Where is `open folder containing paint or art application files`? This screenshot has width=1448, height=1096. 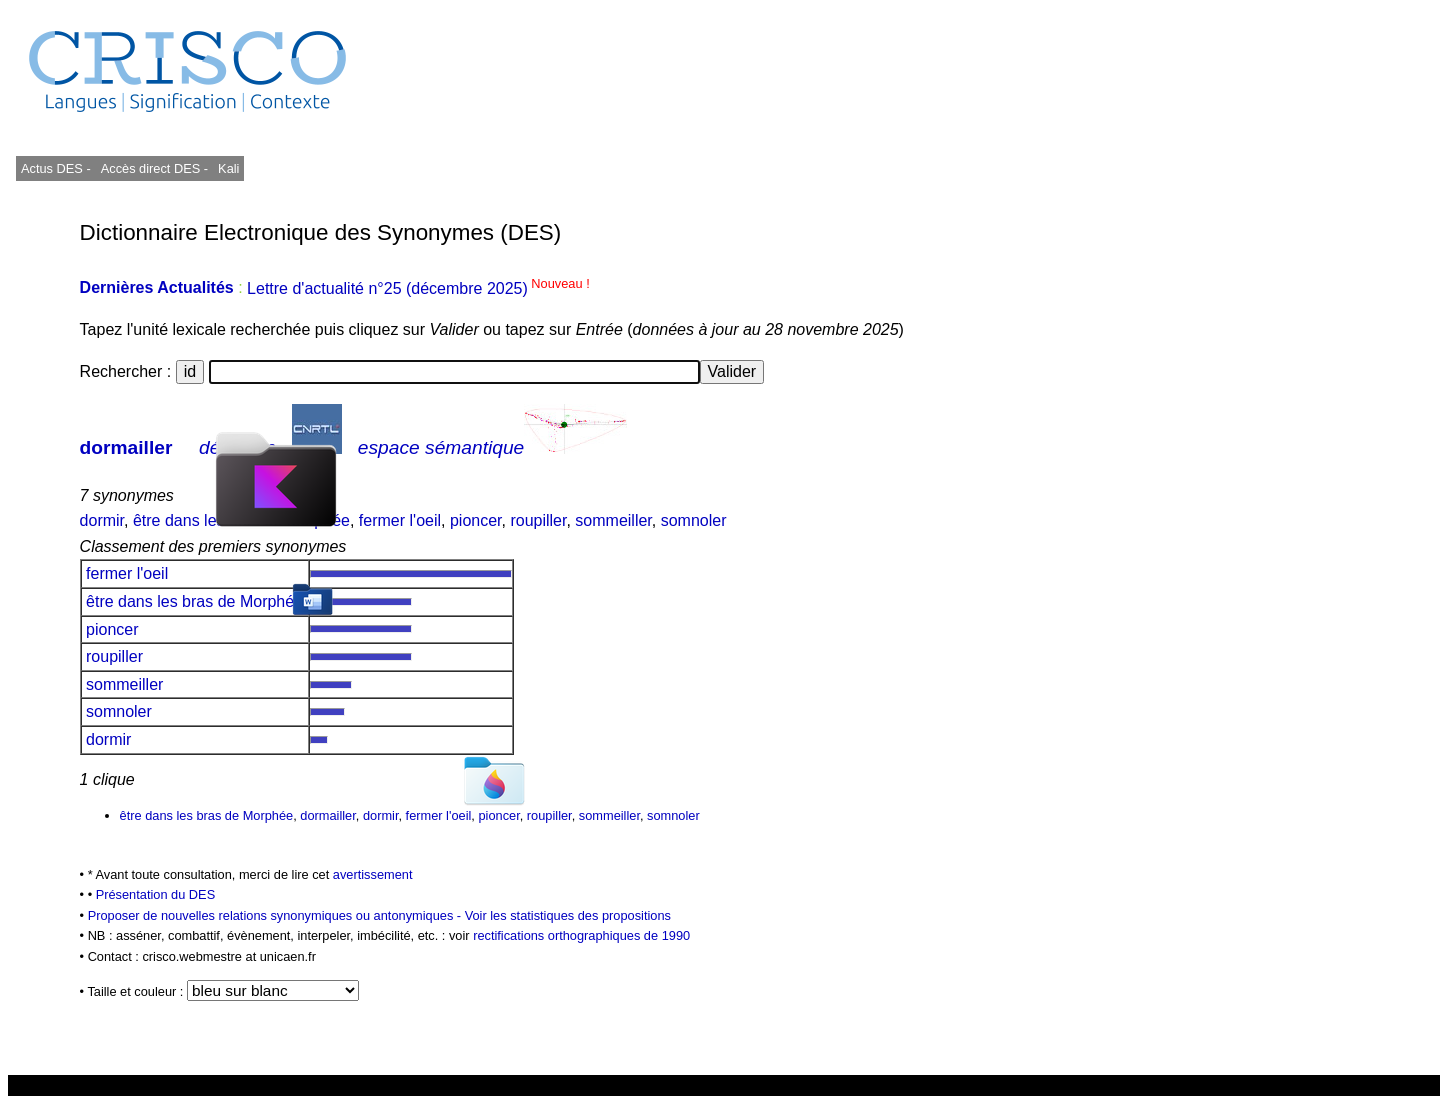
open folder containing paint or art application files is located at coordinates (494, 782).